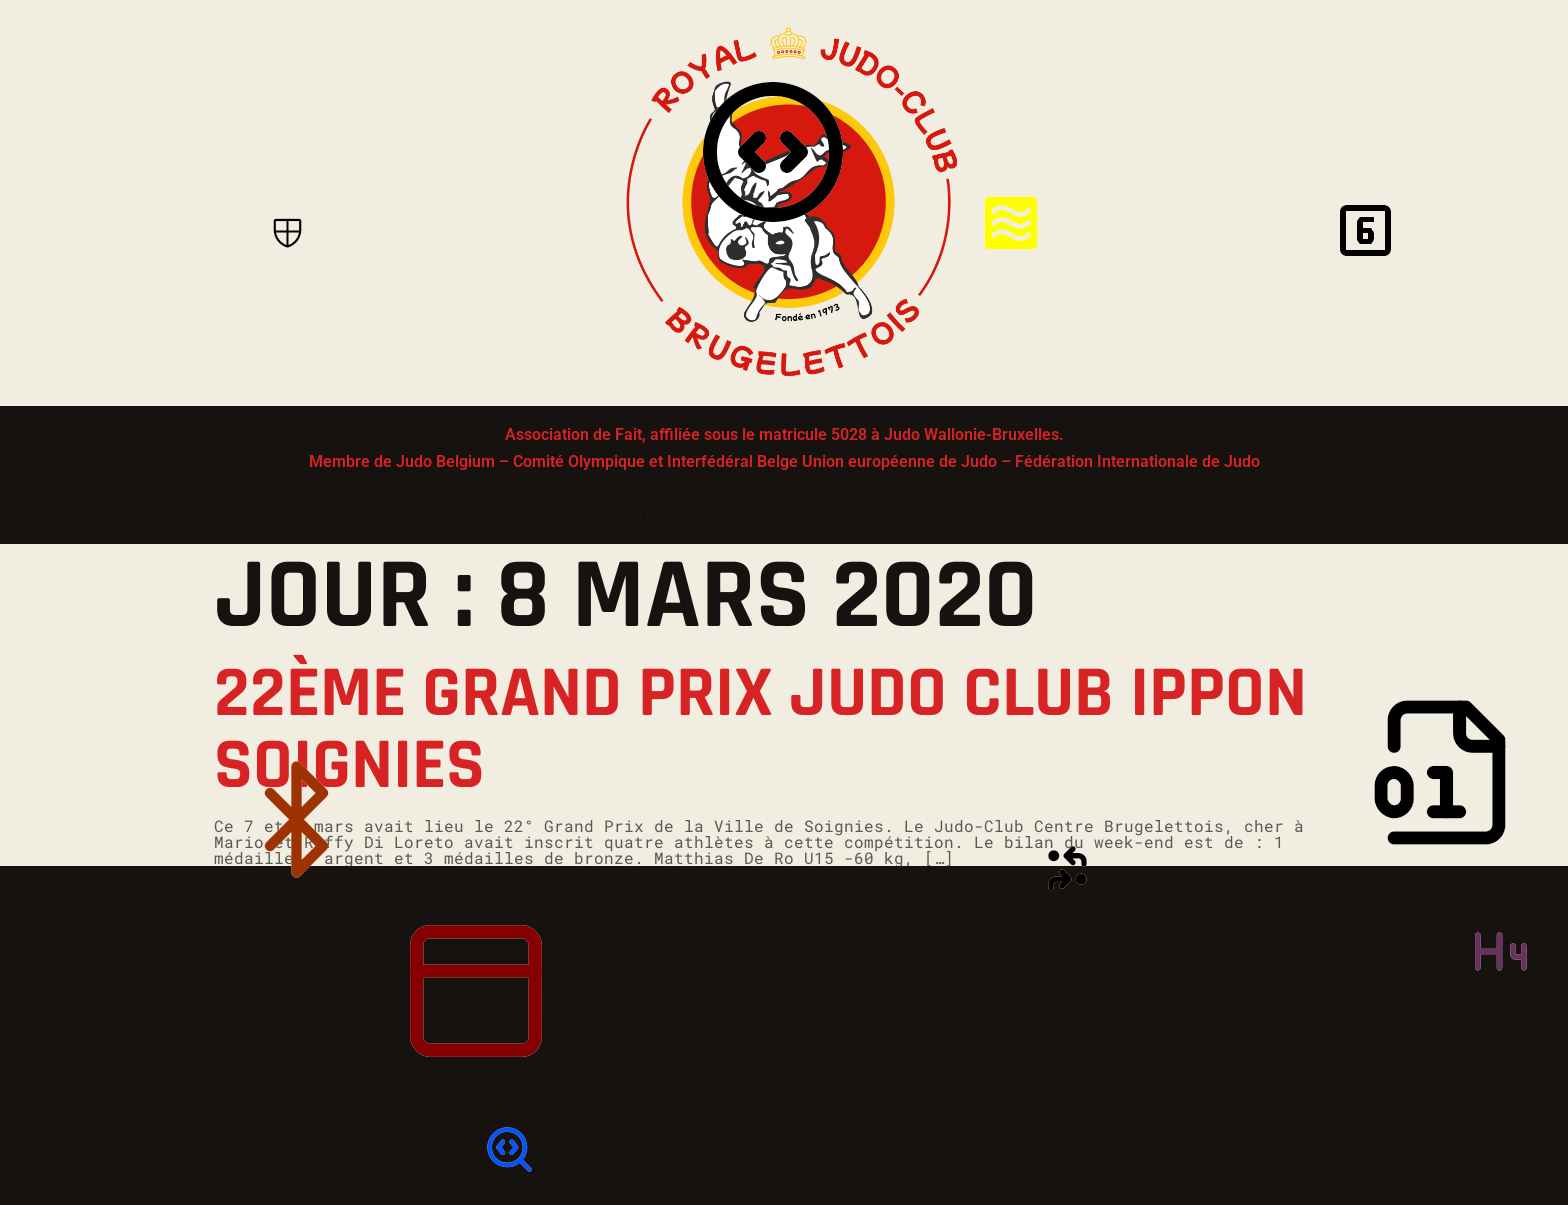 The height and width of the screenshot is (1205, 1568). I want to click on format text as heading level 4, so click(1499, 951).